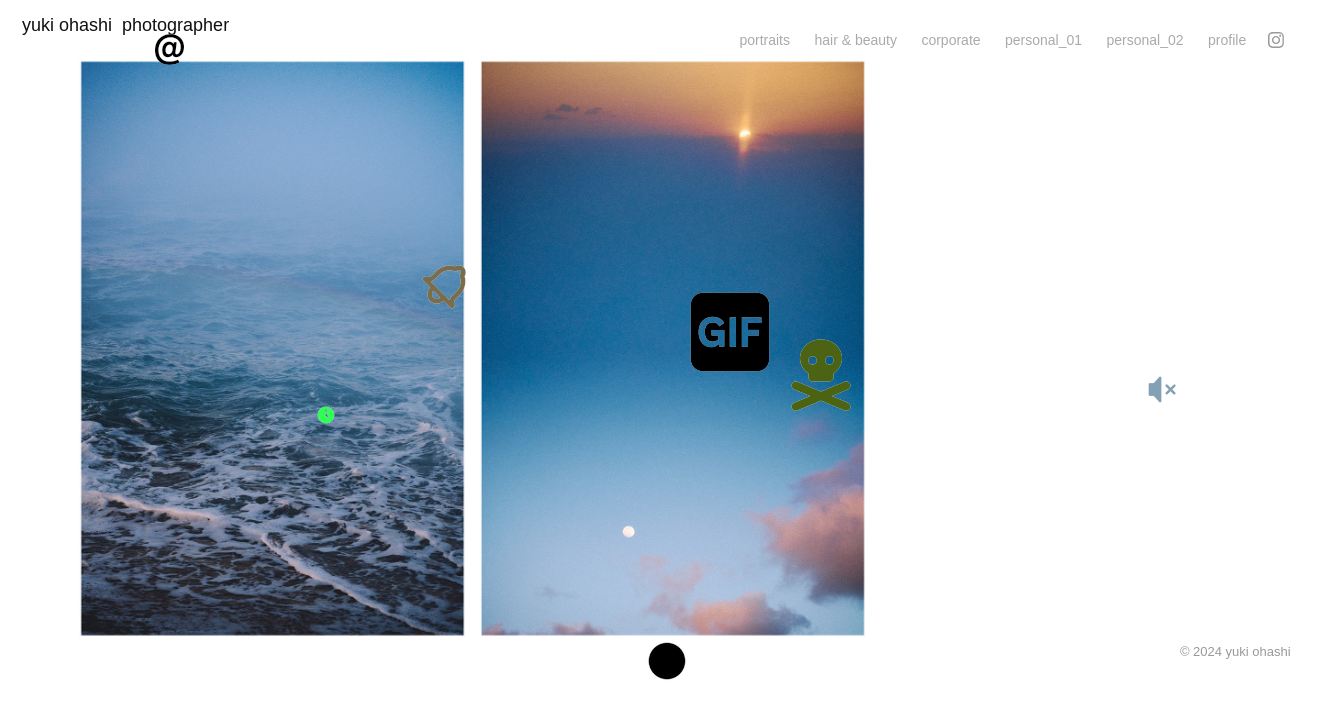 The width and height of the screenshot is (1317, 720). Describe the element at coordinates (730, 332) in the screenshot. I see `insert a GIF into your message` at that location.